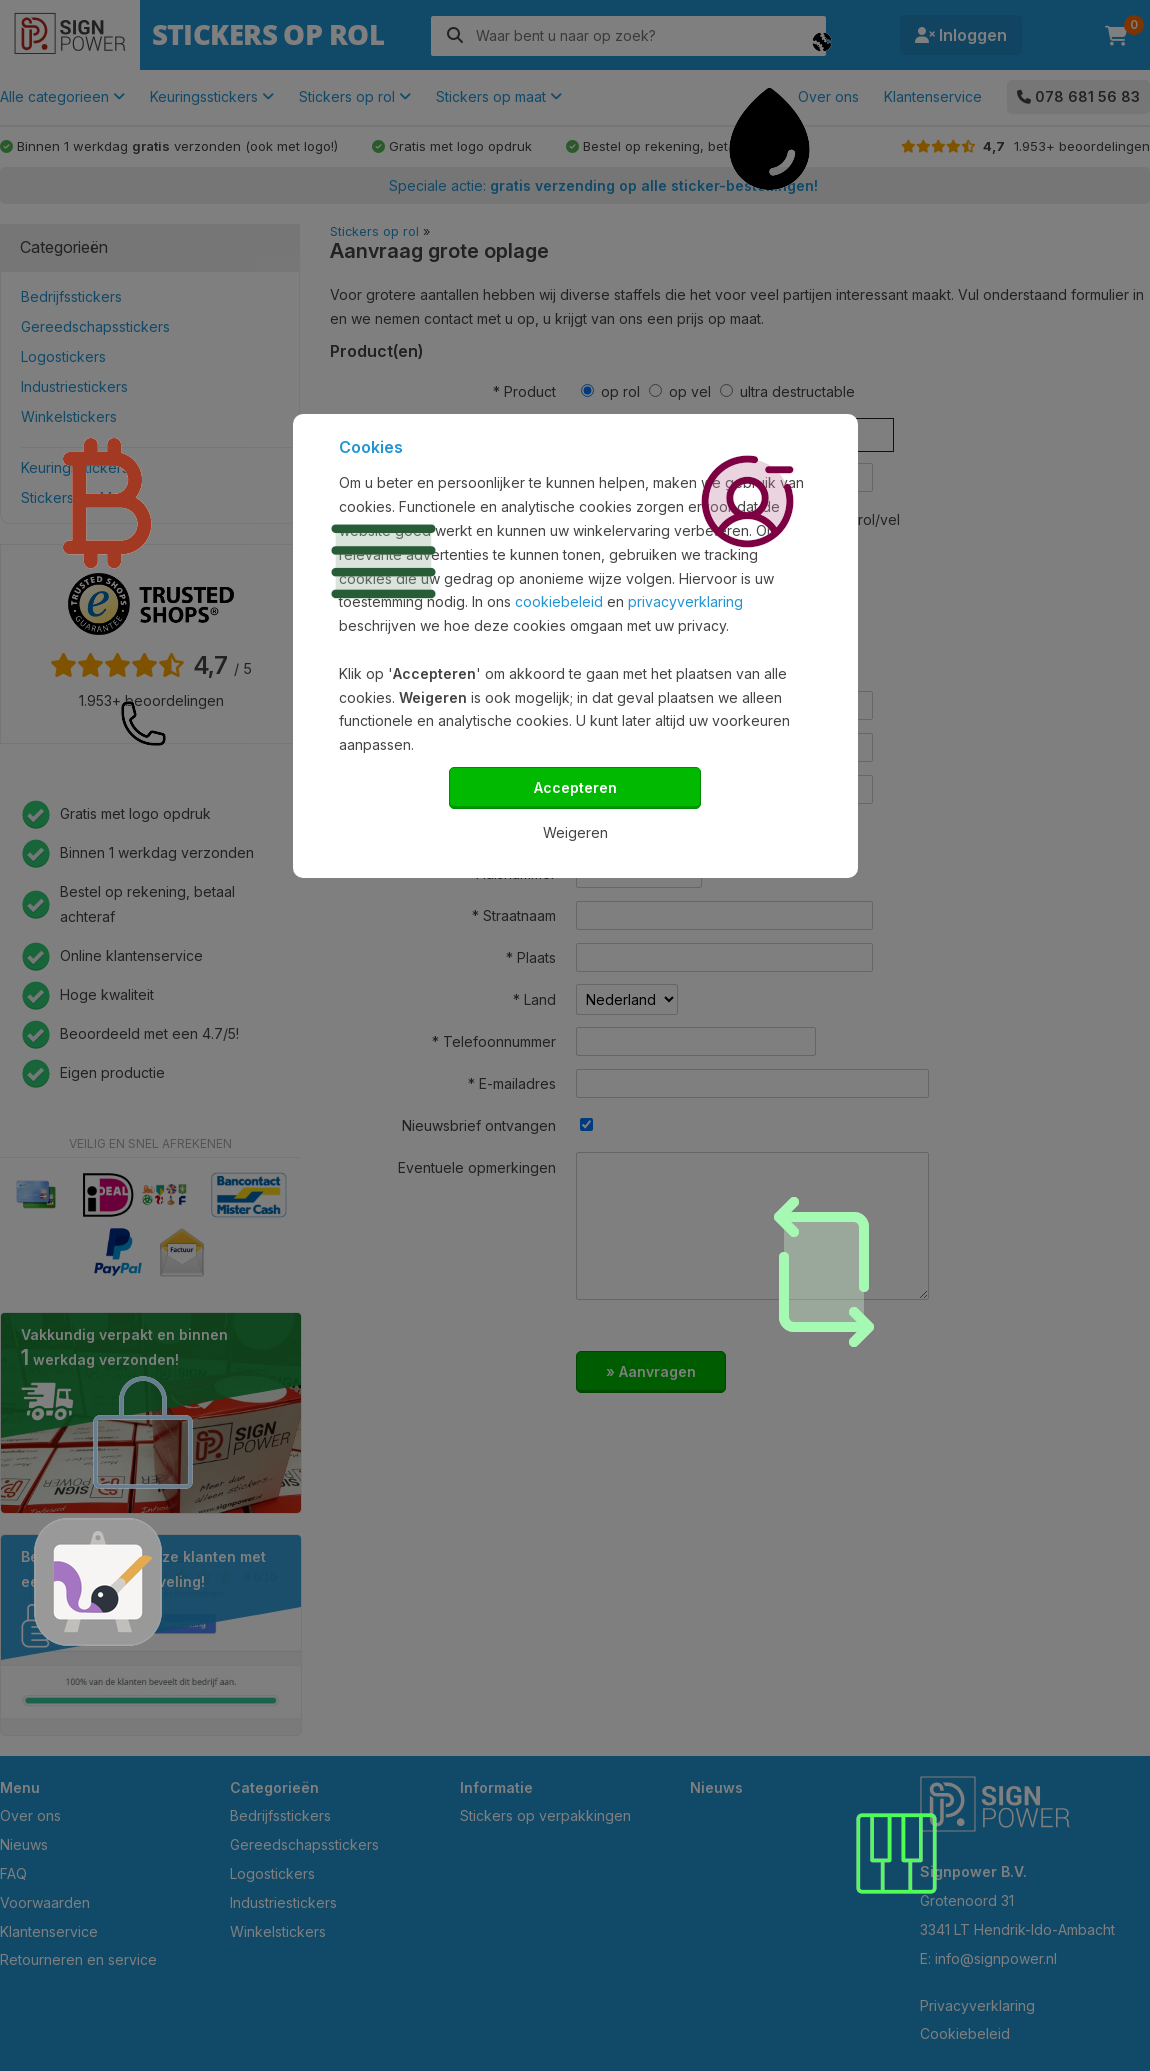  Describe the element at coordinates (383, 563) in the screenshot. I see `justify text alignment` at that location.